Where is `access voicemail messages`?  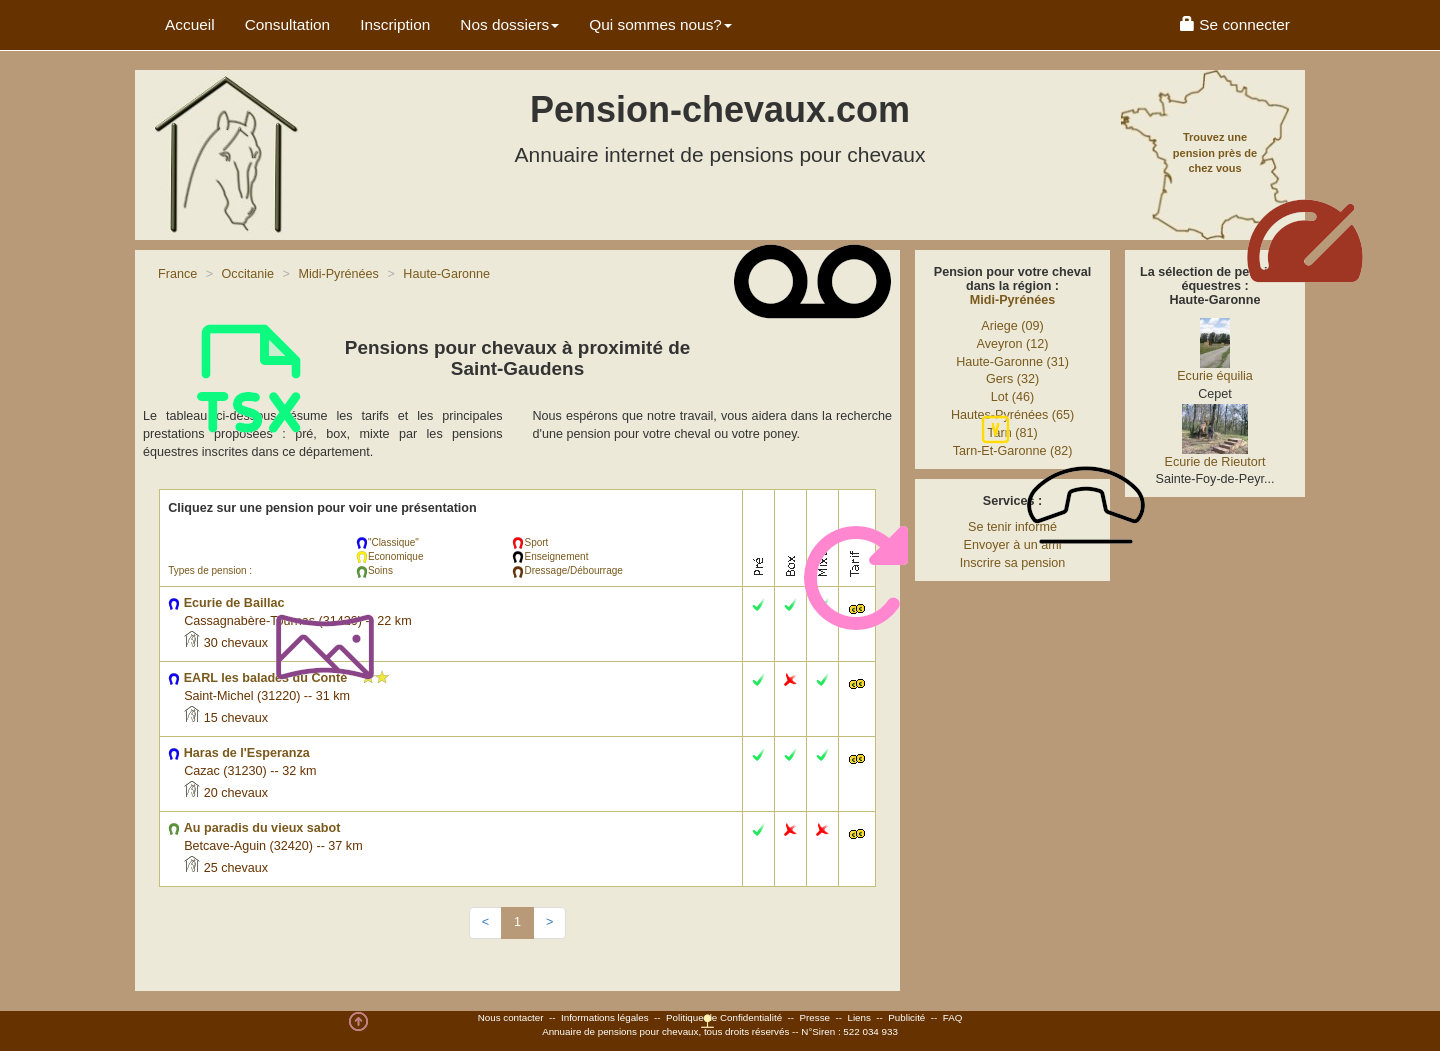 access voicemail messages is located at coordinates (812, 281).